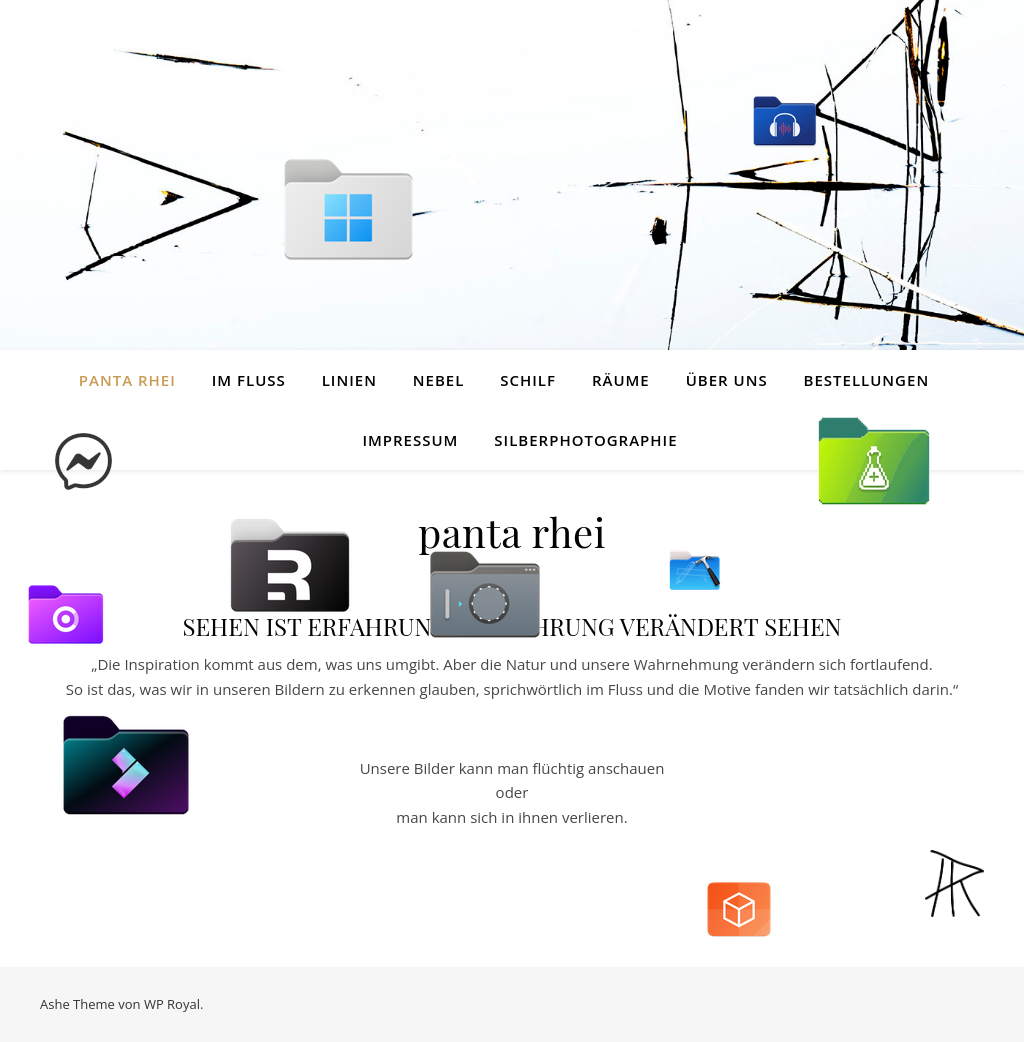 The width and height of the screenshot is (1024, 1042). Describe the element at coordinates (65, 616) in the screenshot. I see `open wondershare orgcharting project folder` at that location.